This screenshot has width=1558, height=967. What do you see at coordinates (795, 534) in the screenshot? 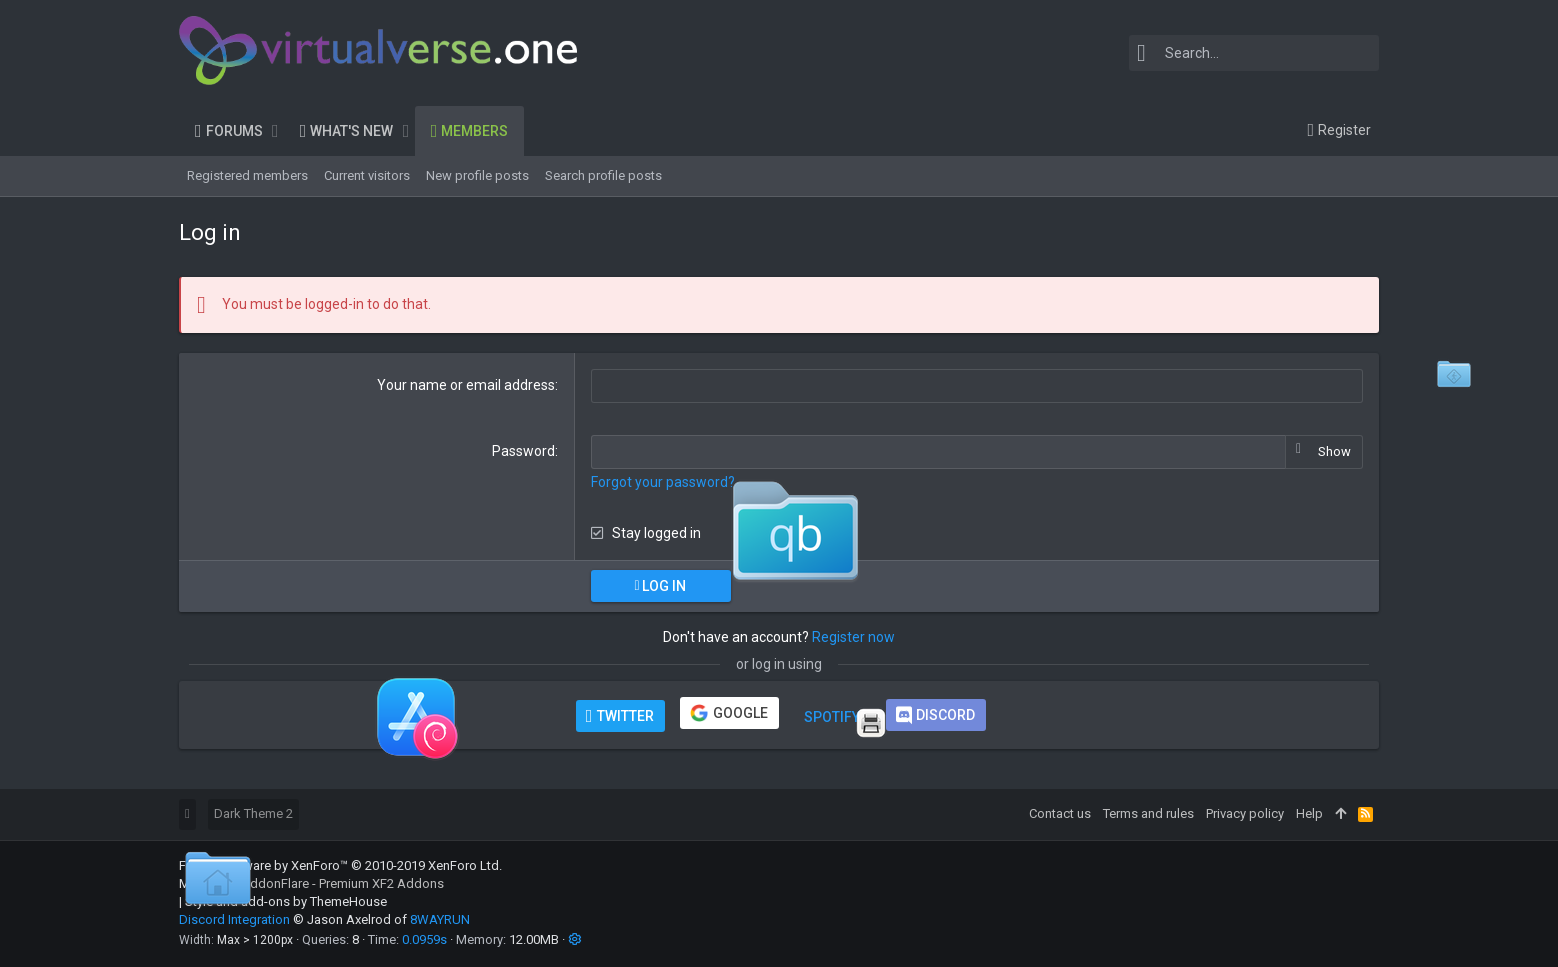
I see `open qbittorrent downloads folder` at bounding box center [795, 534].